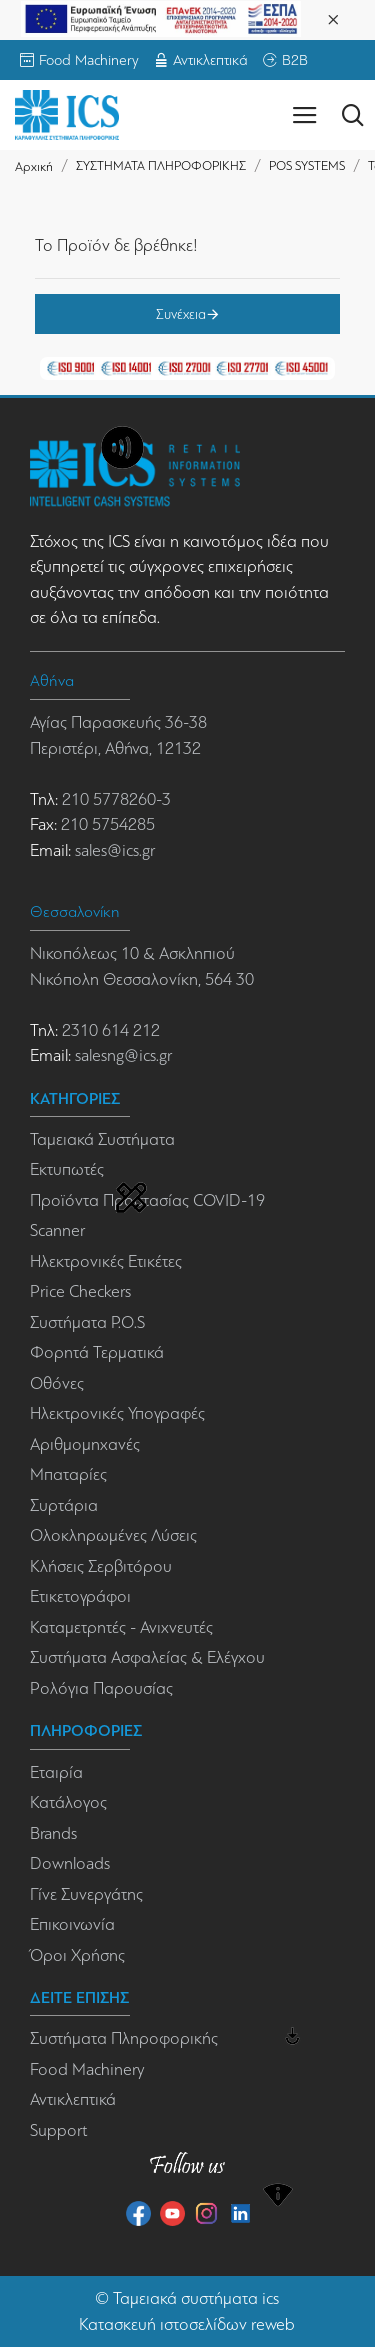  I want to click on download content to device, so click(292, 2035).